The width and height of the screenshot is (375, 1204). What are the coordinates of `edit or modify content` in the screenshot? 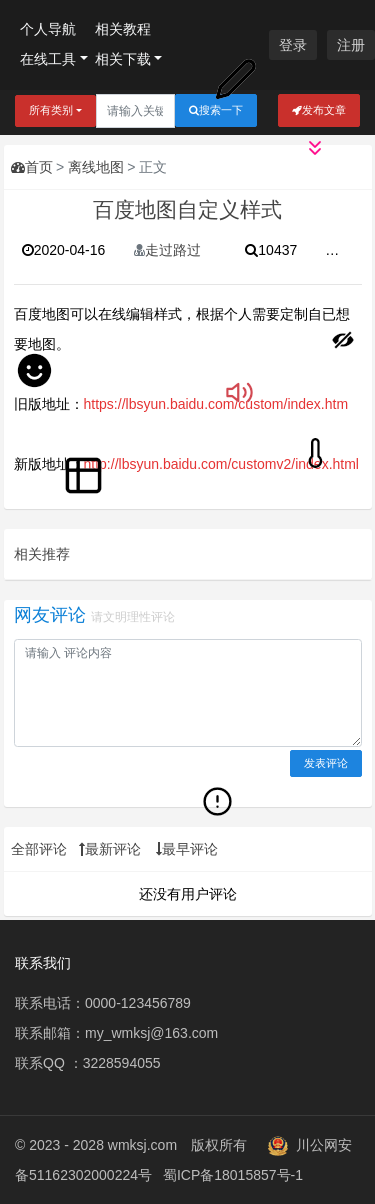 It's located at (236, 79).